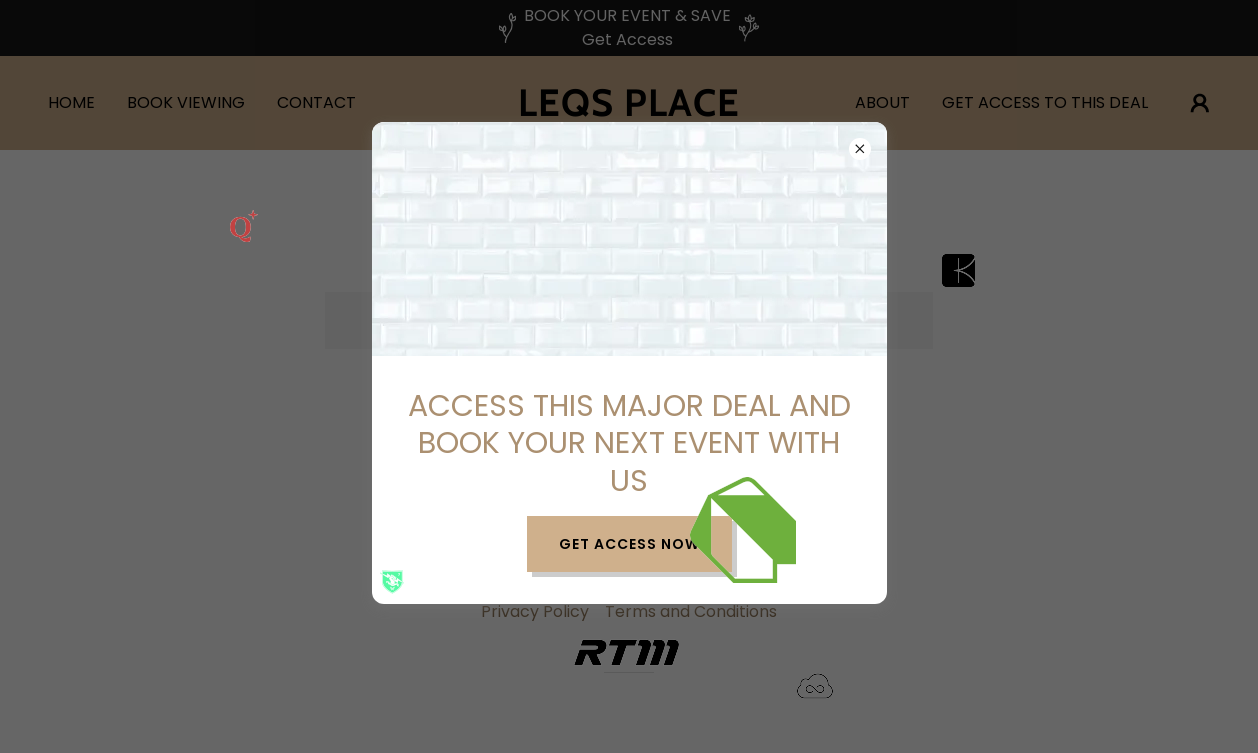 The image size is (1258, 753). I want to click on open qwant search engine, so click(244, 226).